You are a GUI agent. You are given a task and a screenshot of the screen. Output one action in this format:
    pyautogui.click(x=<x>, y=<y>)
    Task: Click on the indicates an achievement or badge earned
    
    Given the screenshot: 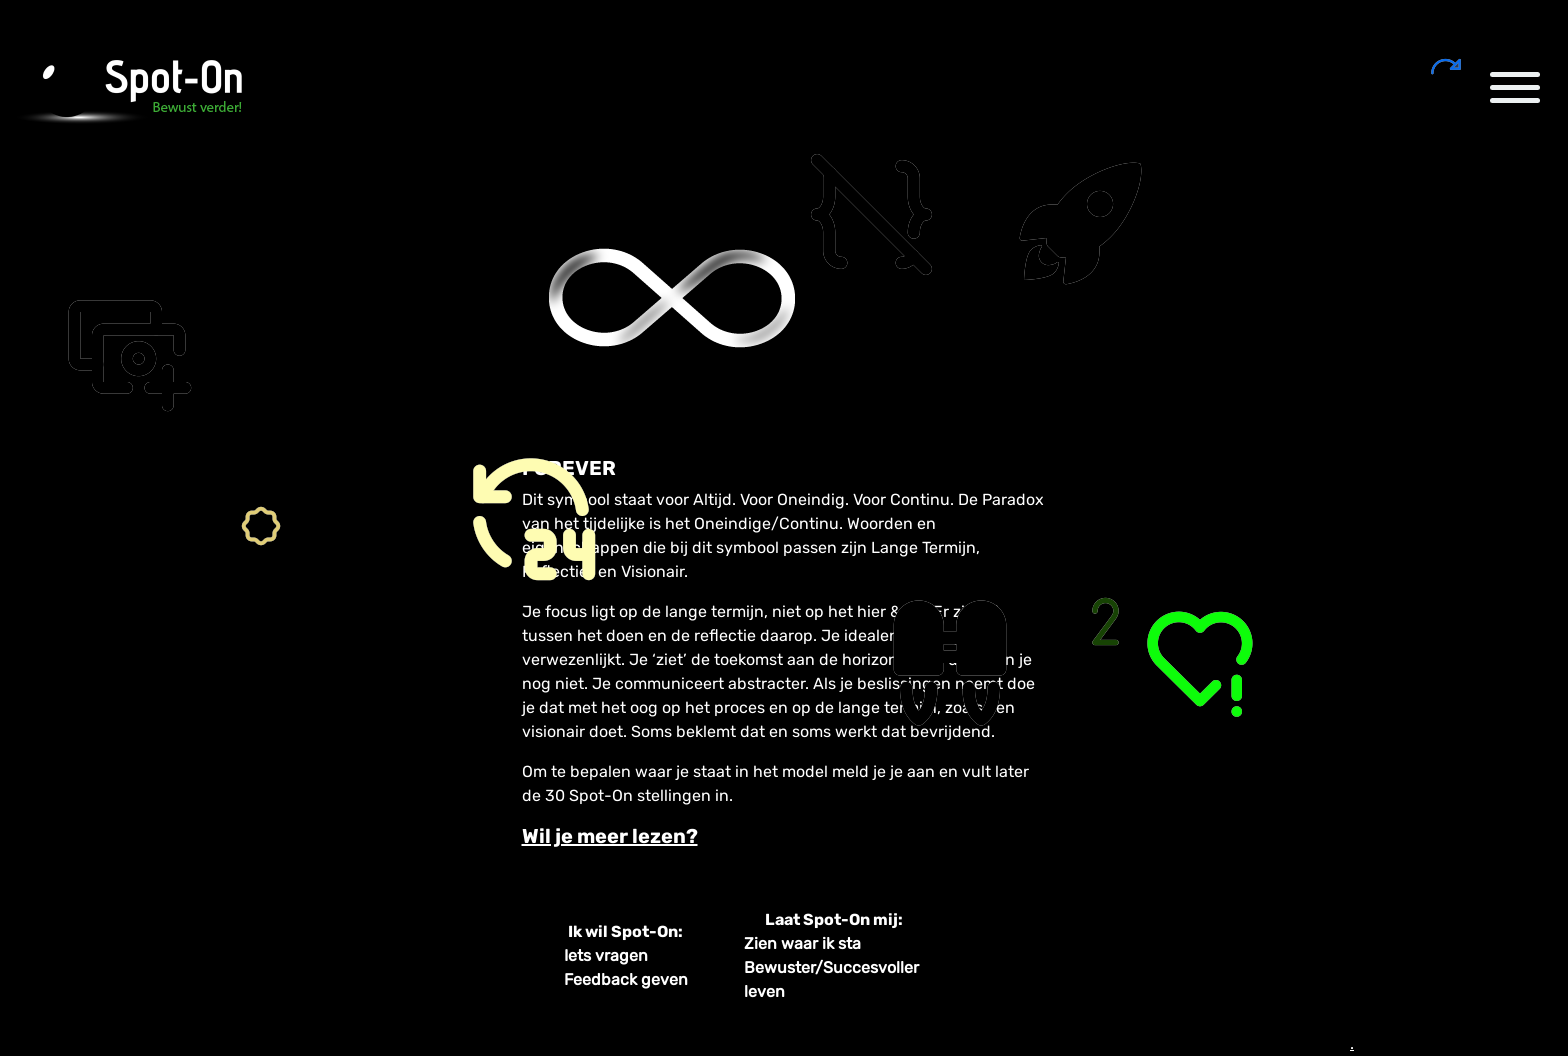 What is the action you would take?
    pyautogui.click(x=261, y=526)
    